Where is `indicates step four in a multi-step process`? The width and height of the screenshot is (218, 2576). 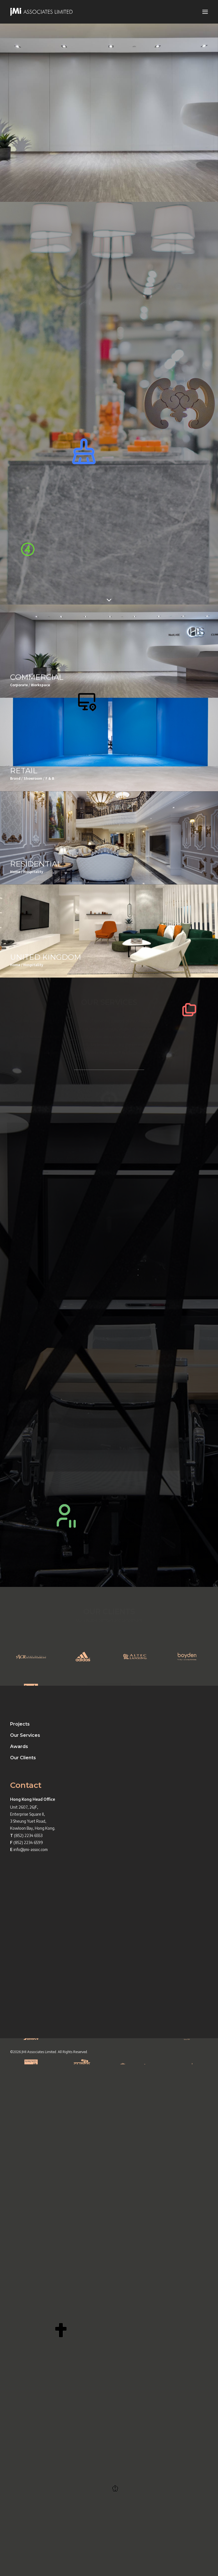
indicates step four in a multi-step process is located at coordinates (28, 549).